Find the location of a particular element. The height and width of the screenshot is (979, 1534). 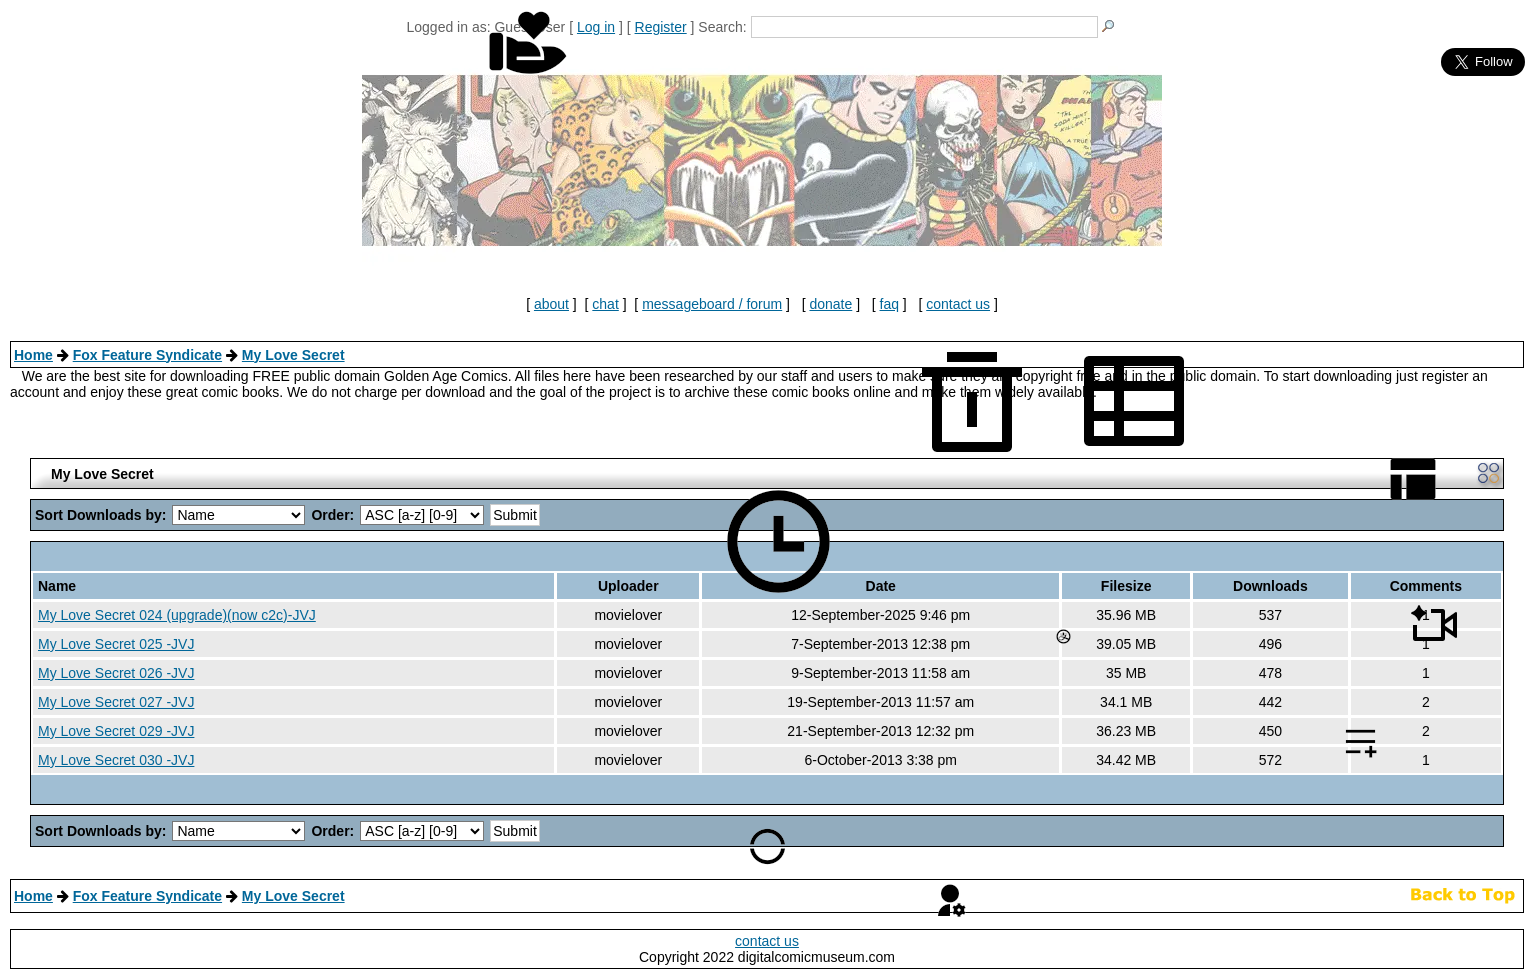

switch to table view is located at coordinates (1134, 401).